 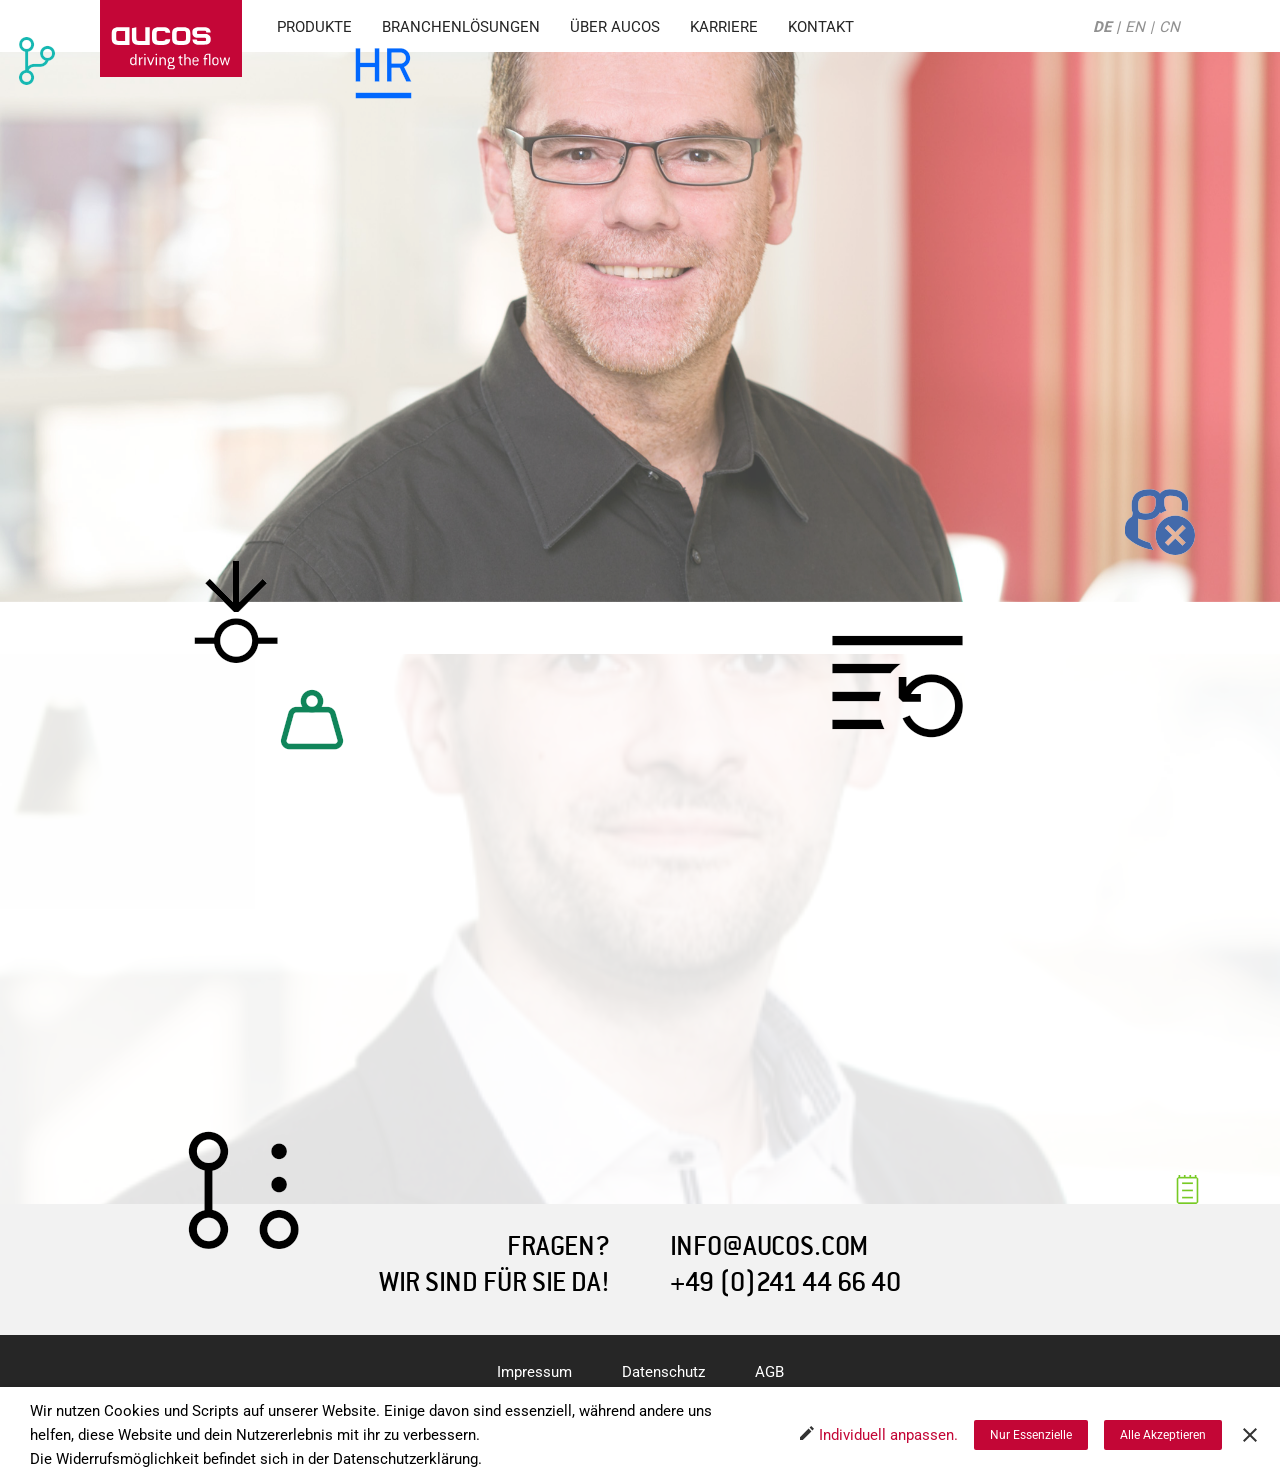 What do you see at coordinates (383, 70) in the screenshot?
I see `insert a horizontal rule or divider line` at bounding box center [383, 70].